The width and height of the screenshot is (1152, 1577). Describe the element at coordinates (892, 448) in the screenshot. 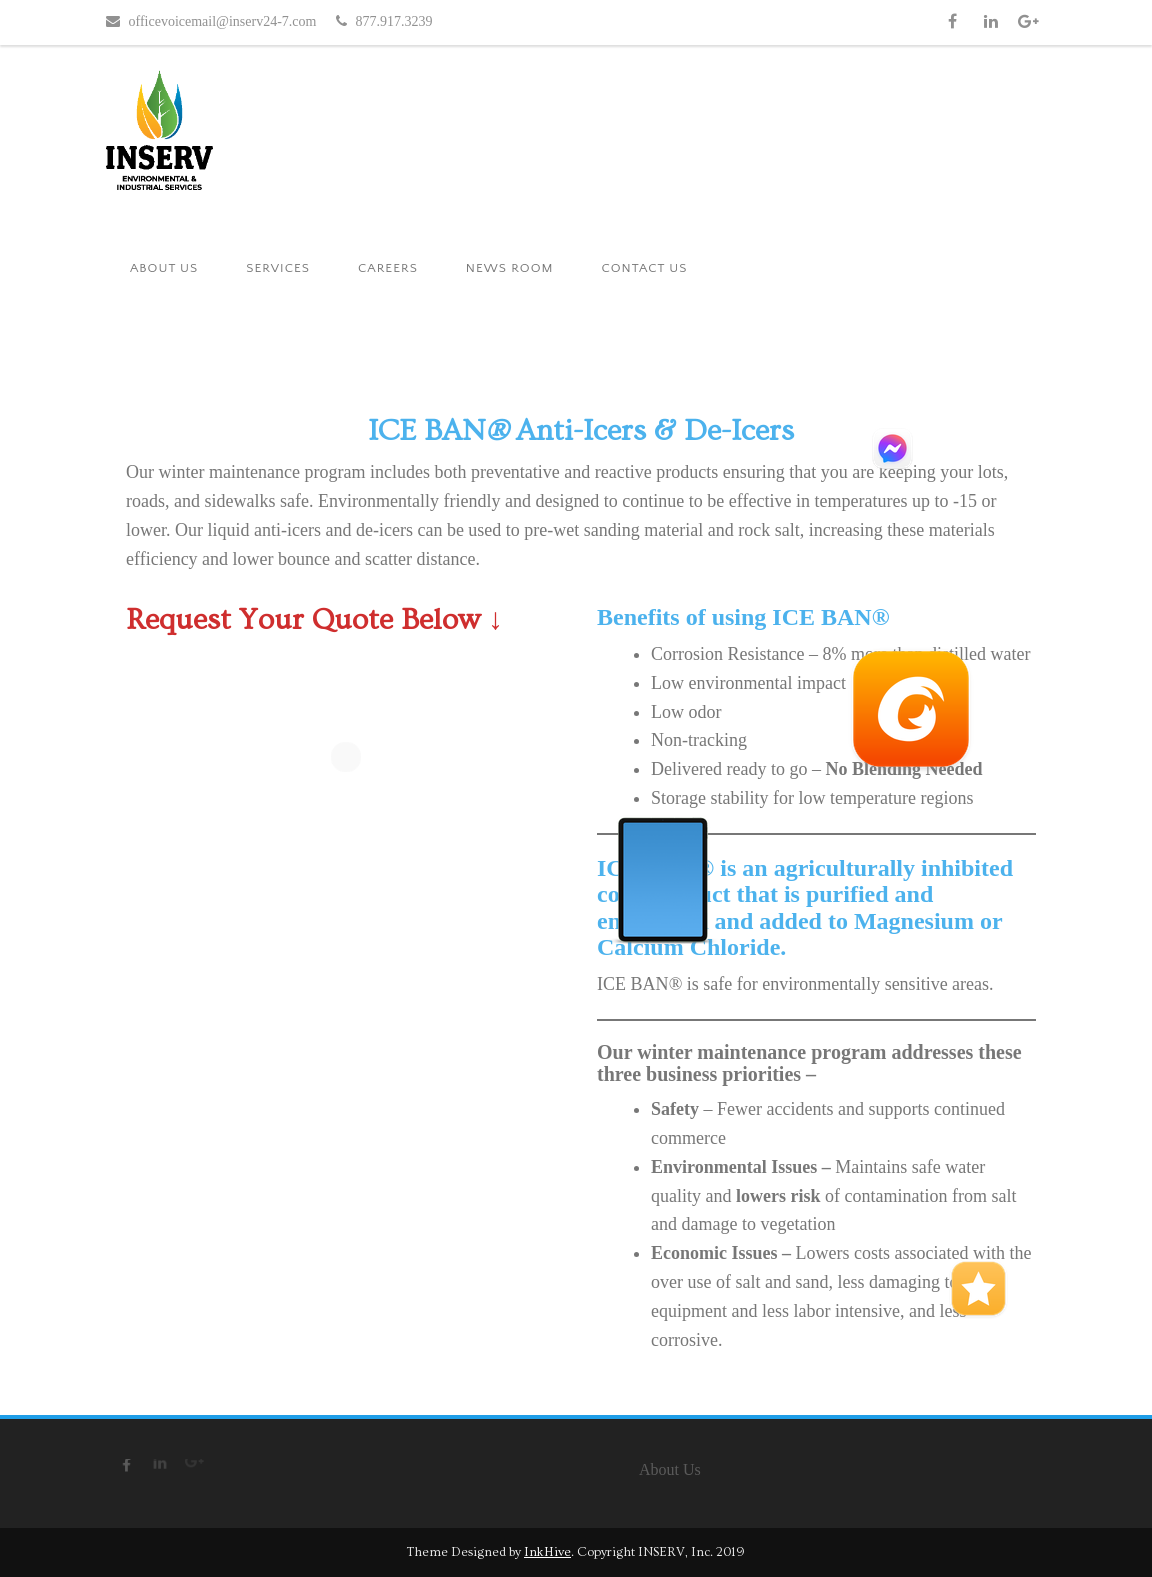

I see `open caprine, a third-party facebook messenger client` at that location.